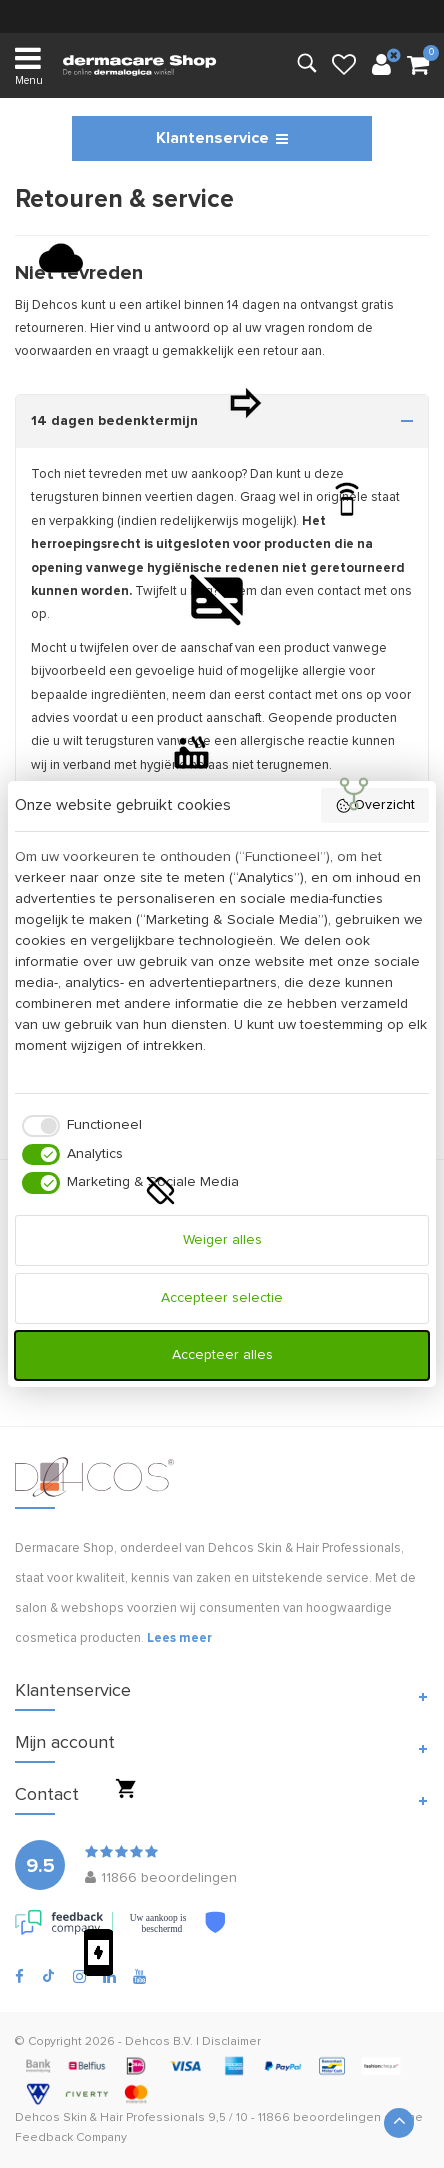 This screenshot has width=444, height=2168. What do you see at coordinates (347, 500) in the screenshot?
I see `enable speakerphone during a call` at bounding box center [347, 500].